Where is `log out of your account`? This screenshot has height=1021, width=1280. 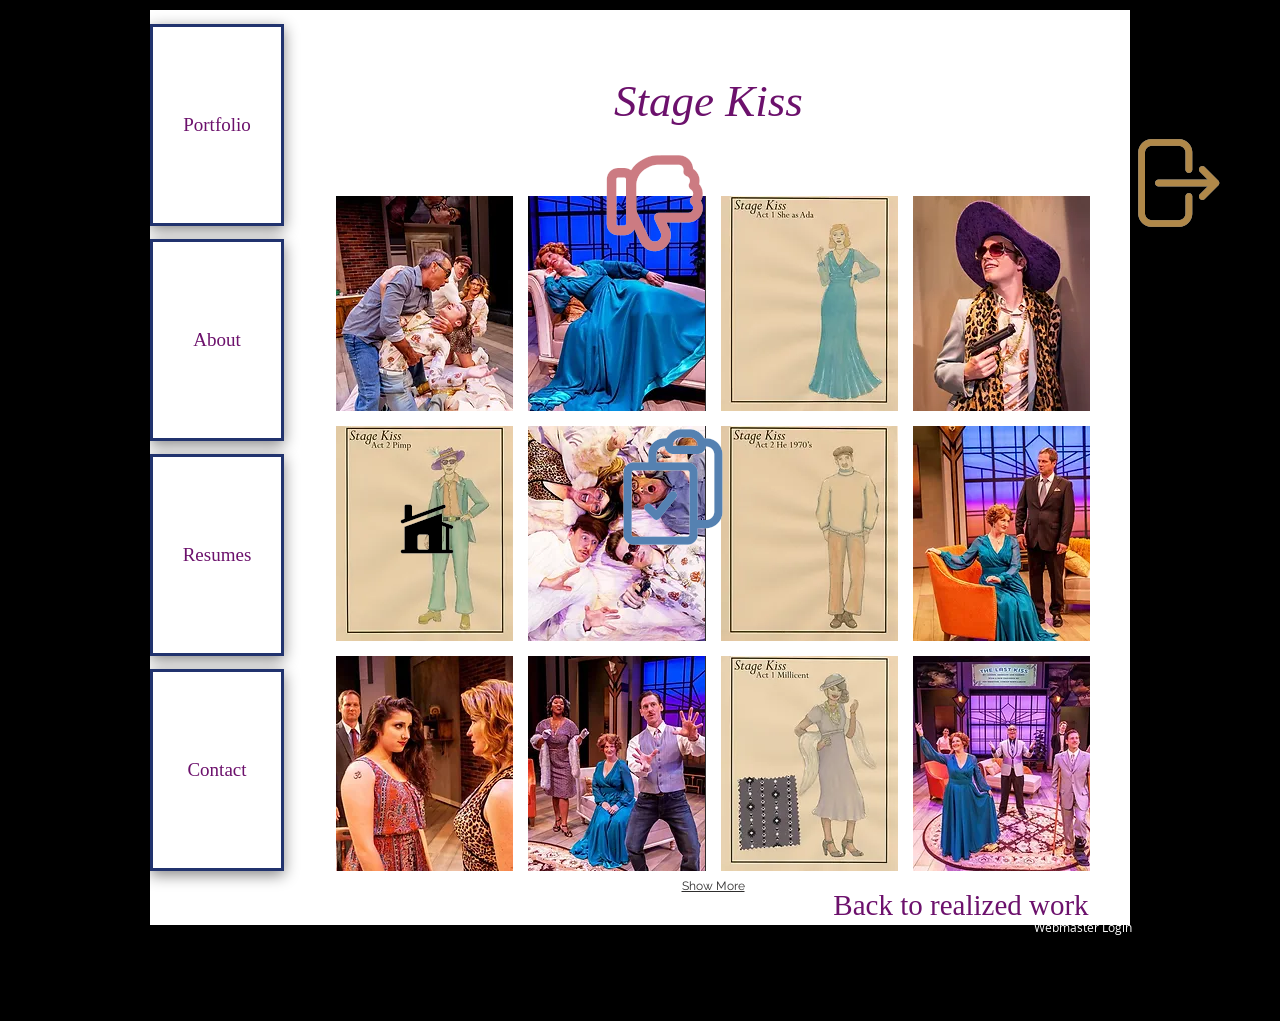
log out of your account is located at coordinates (1172, 183).